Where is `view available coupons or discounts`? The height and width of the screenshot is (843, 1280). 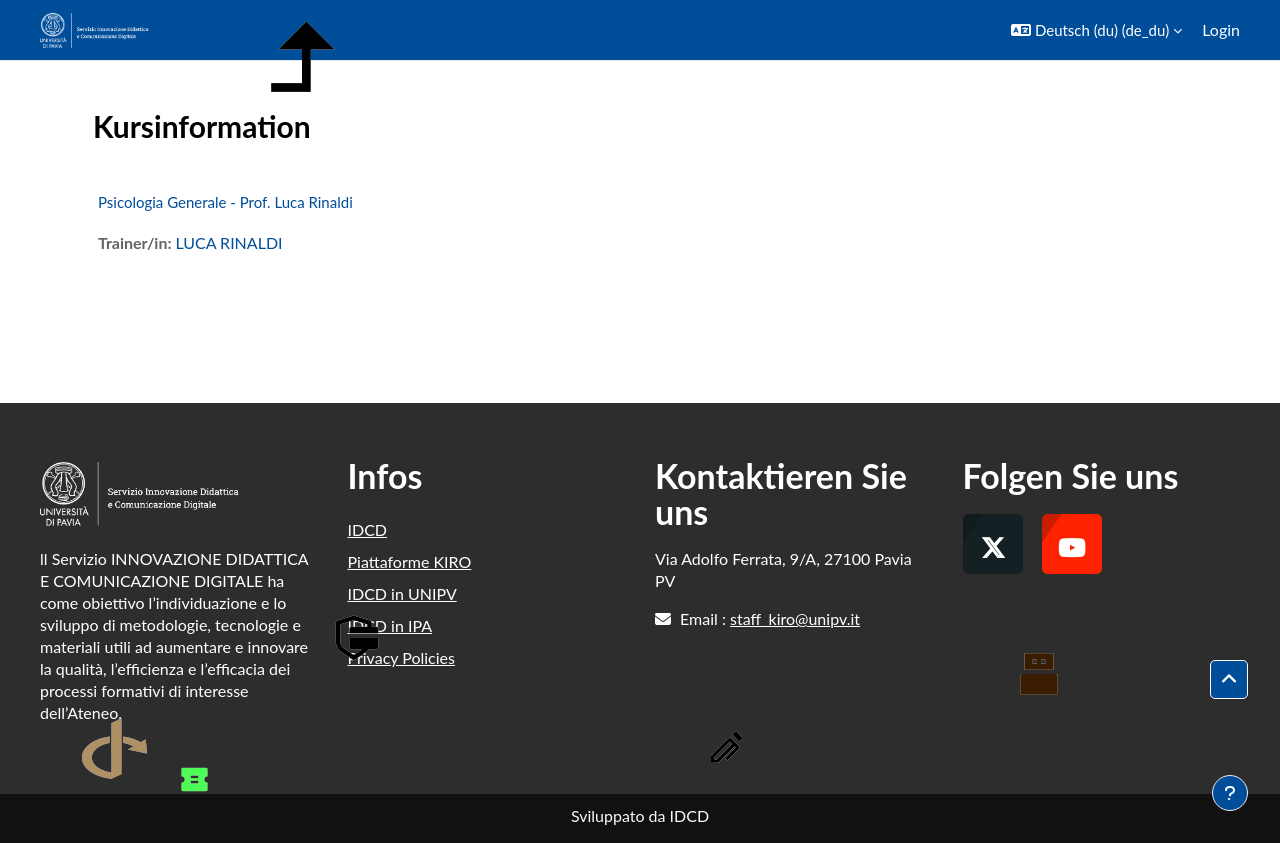 view available coupons or discounts is located at coordinates (194, 779).